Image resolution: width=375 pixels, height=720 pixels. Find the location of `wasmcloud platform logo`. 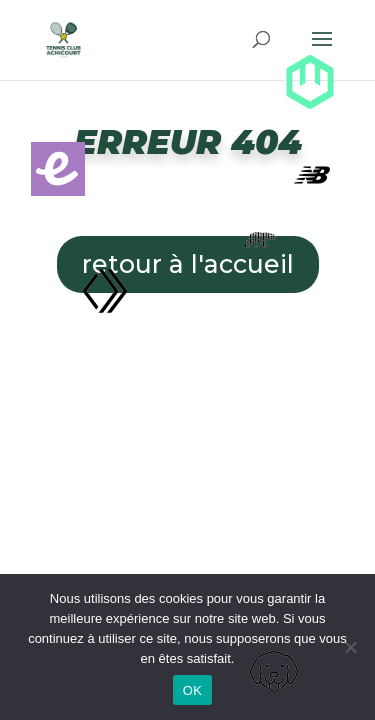

wasmcloud platform logo is located at coordinates (310, 82).